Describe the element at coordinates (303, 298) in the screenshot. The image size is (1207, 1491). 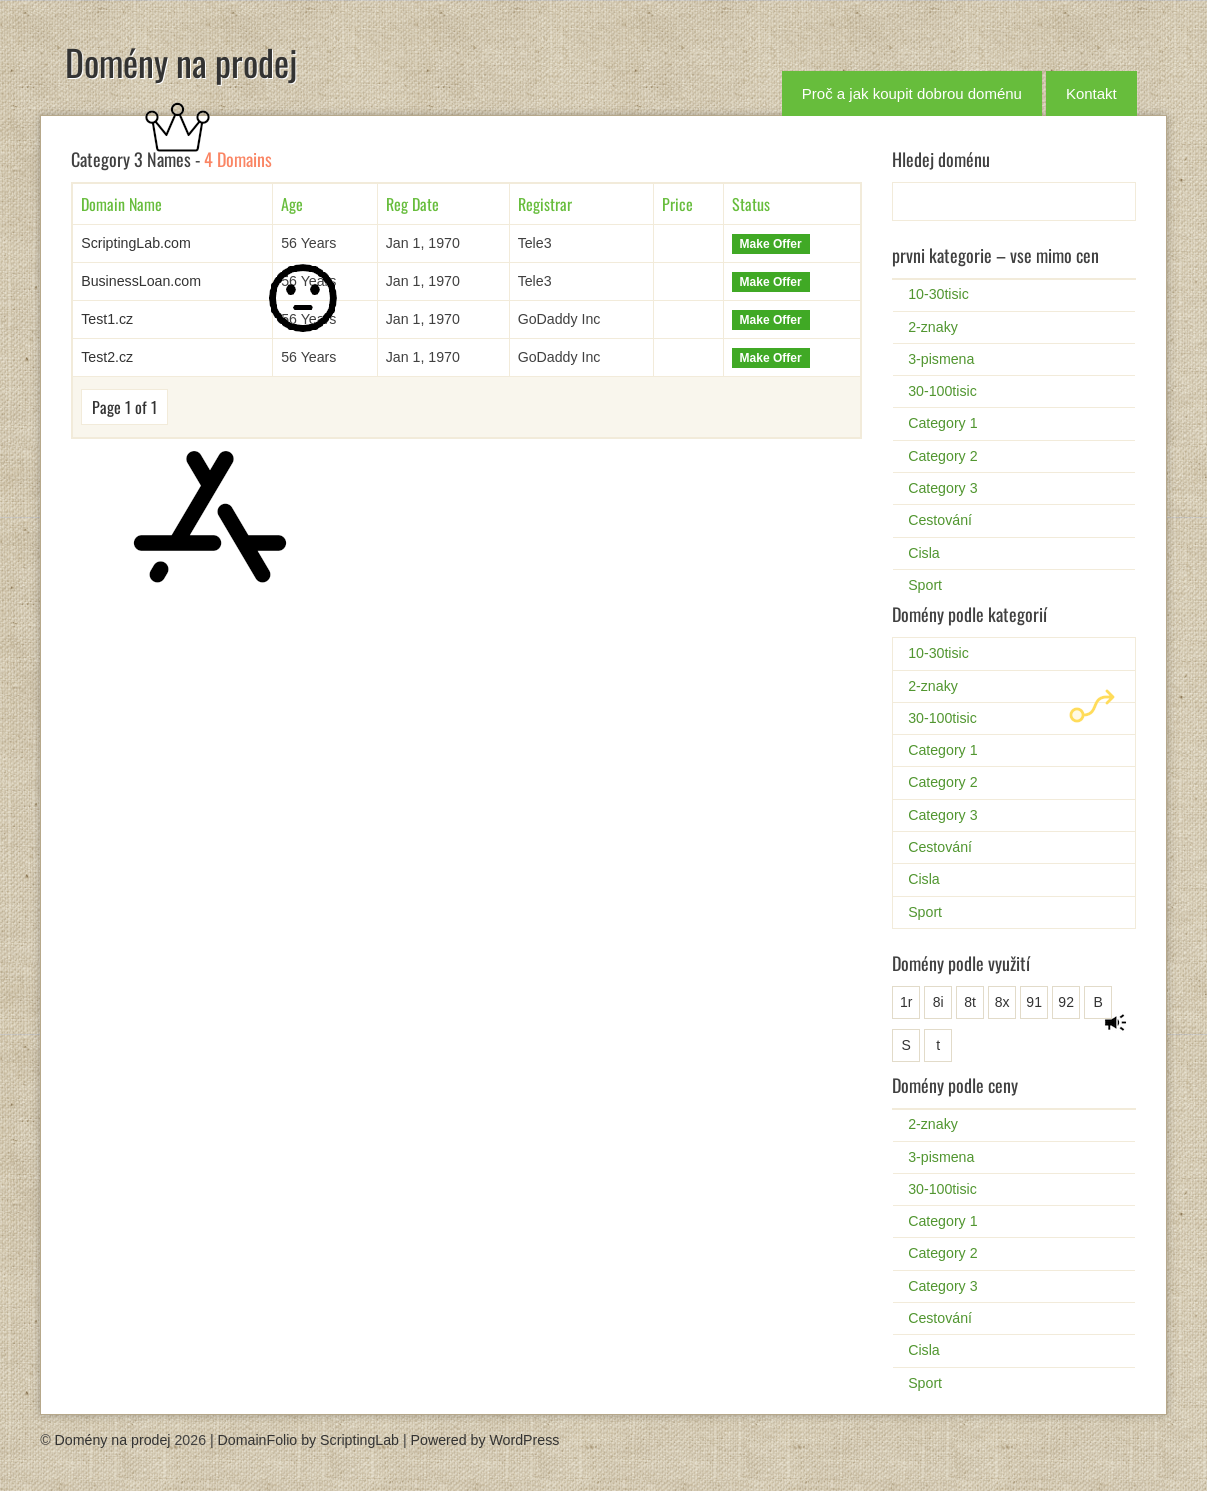
I see `indicates neutral feedback or rating` at that location.